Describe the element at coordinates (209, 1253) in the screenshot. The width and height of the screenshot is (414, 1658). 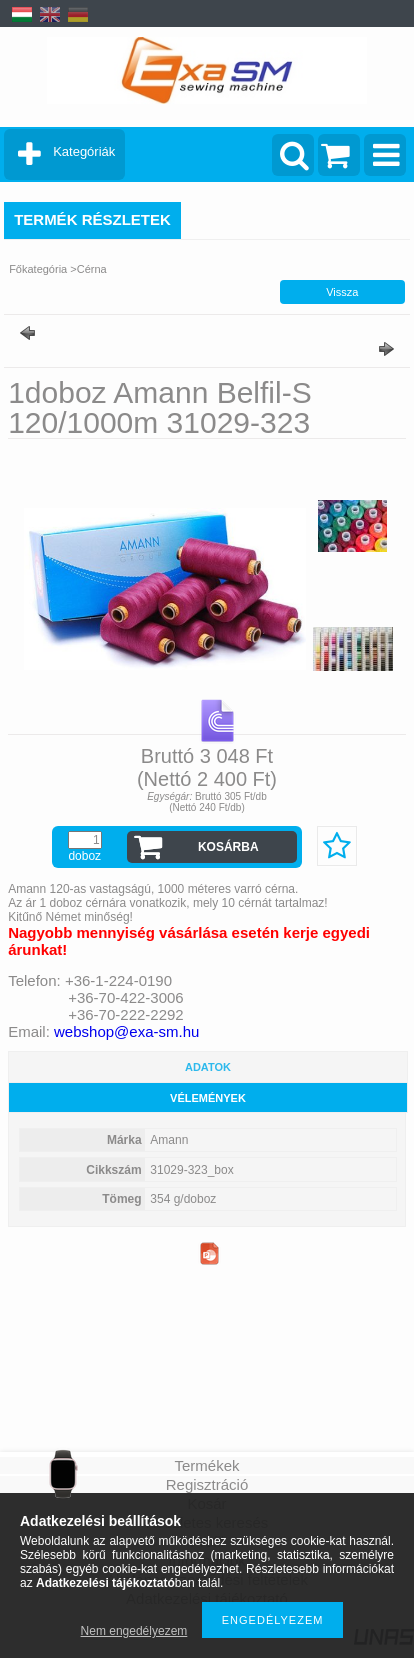
I see `a microsoft powerpoint file` at that location.